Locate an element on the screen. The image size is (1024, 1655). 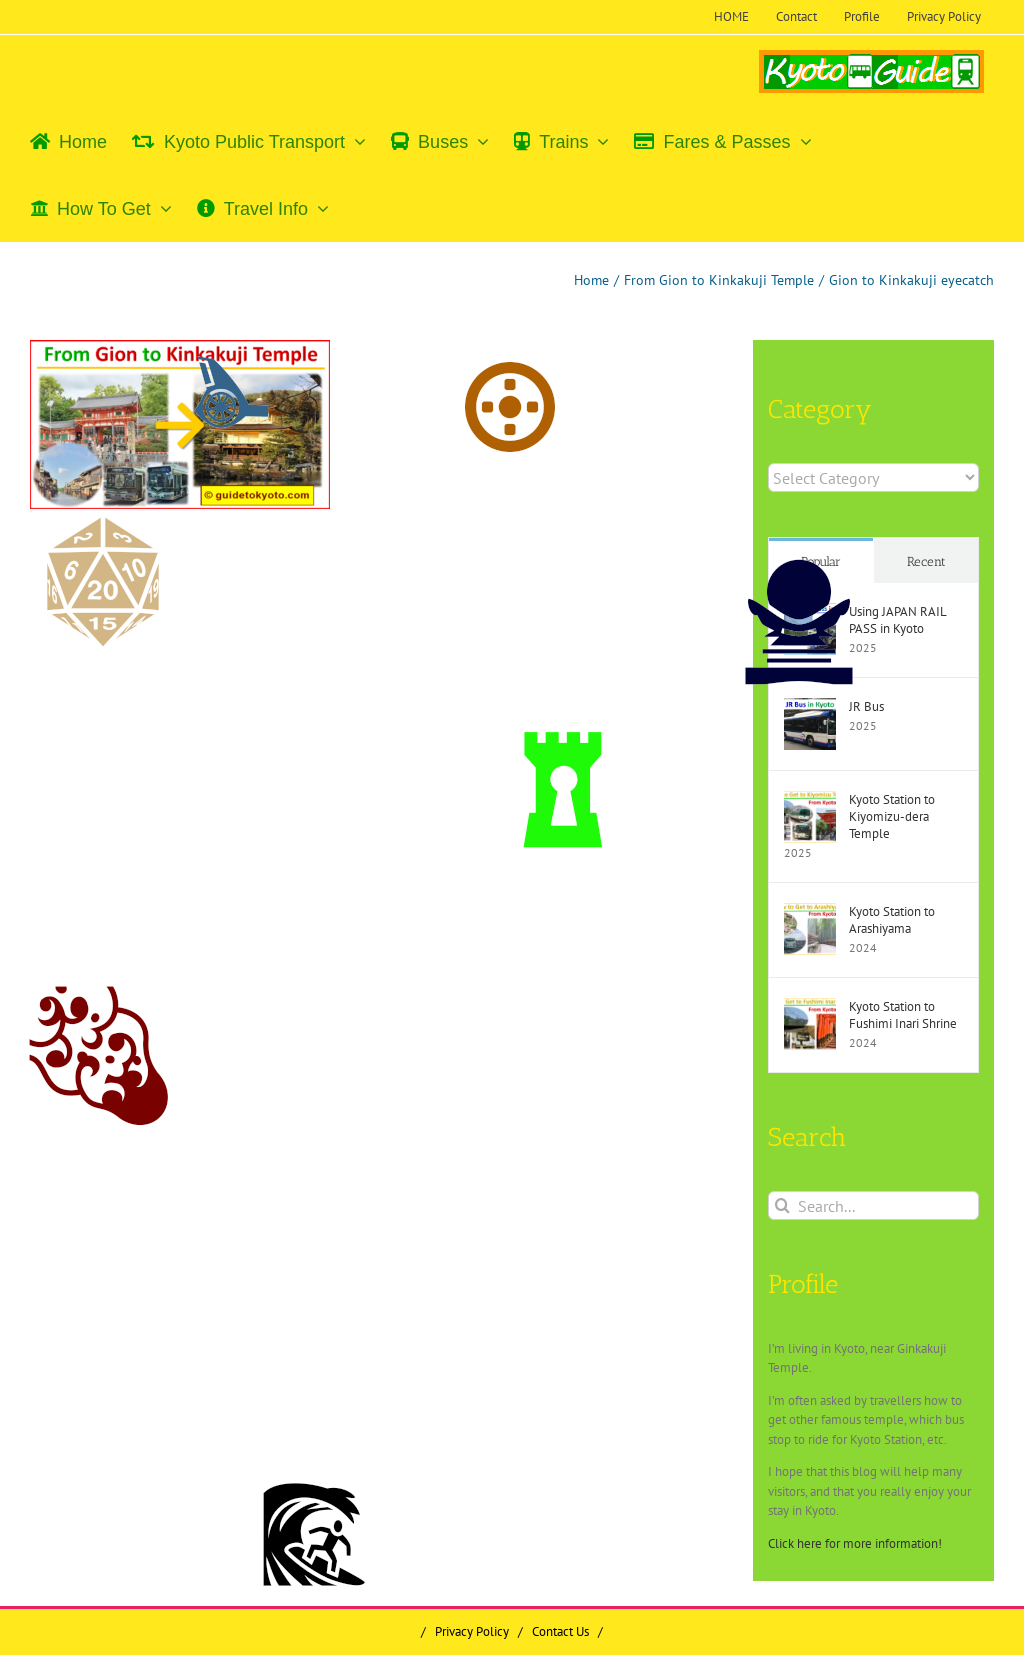
access shrine or spiritual location features is located at coordinates (799, 622).